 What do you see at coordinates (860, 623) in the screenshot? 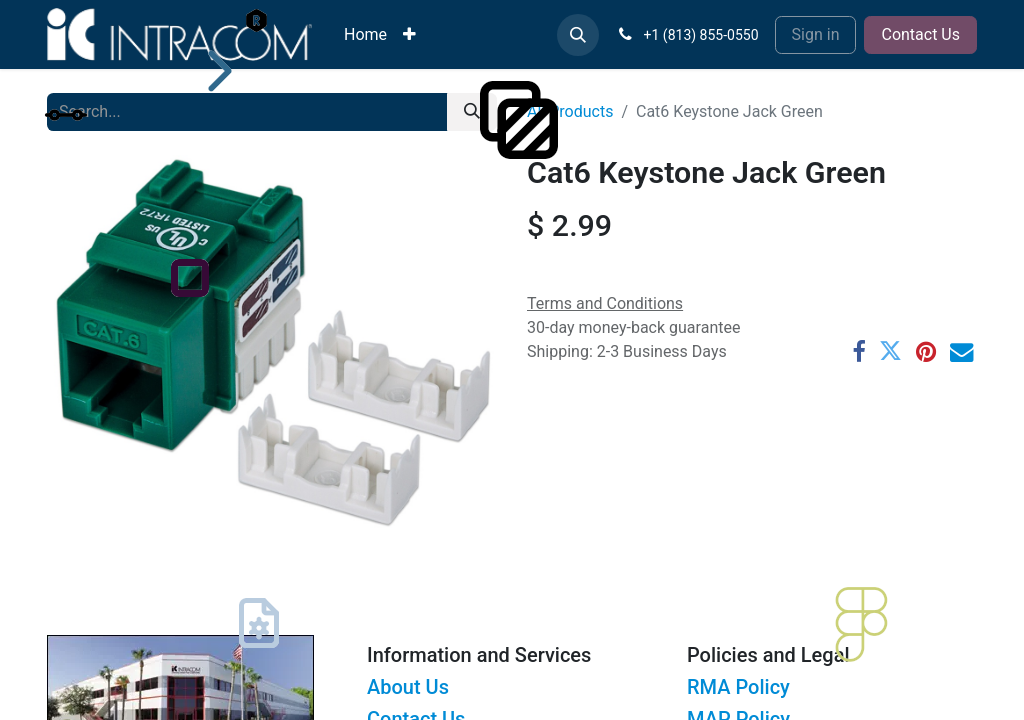
I see `open Figma design file` at bounding box center [860, 623].